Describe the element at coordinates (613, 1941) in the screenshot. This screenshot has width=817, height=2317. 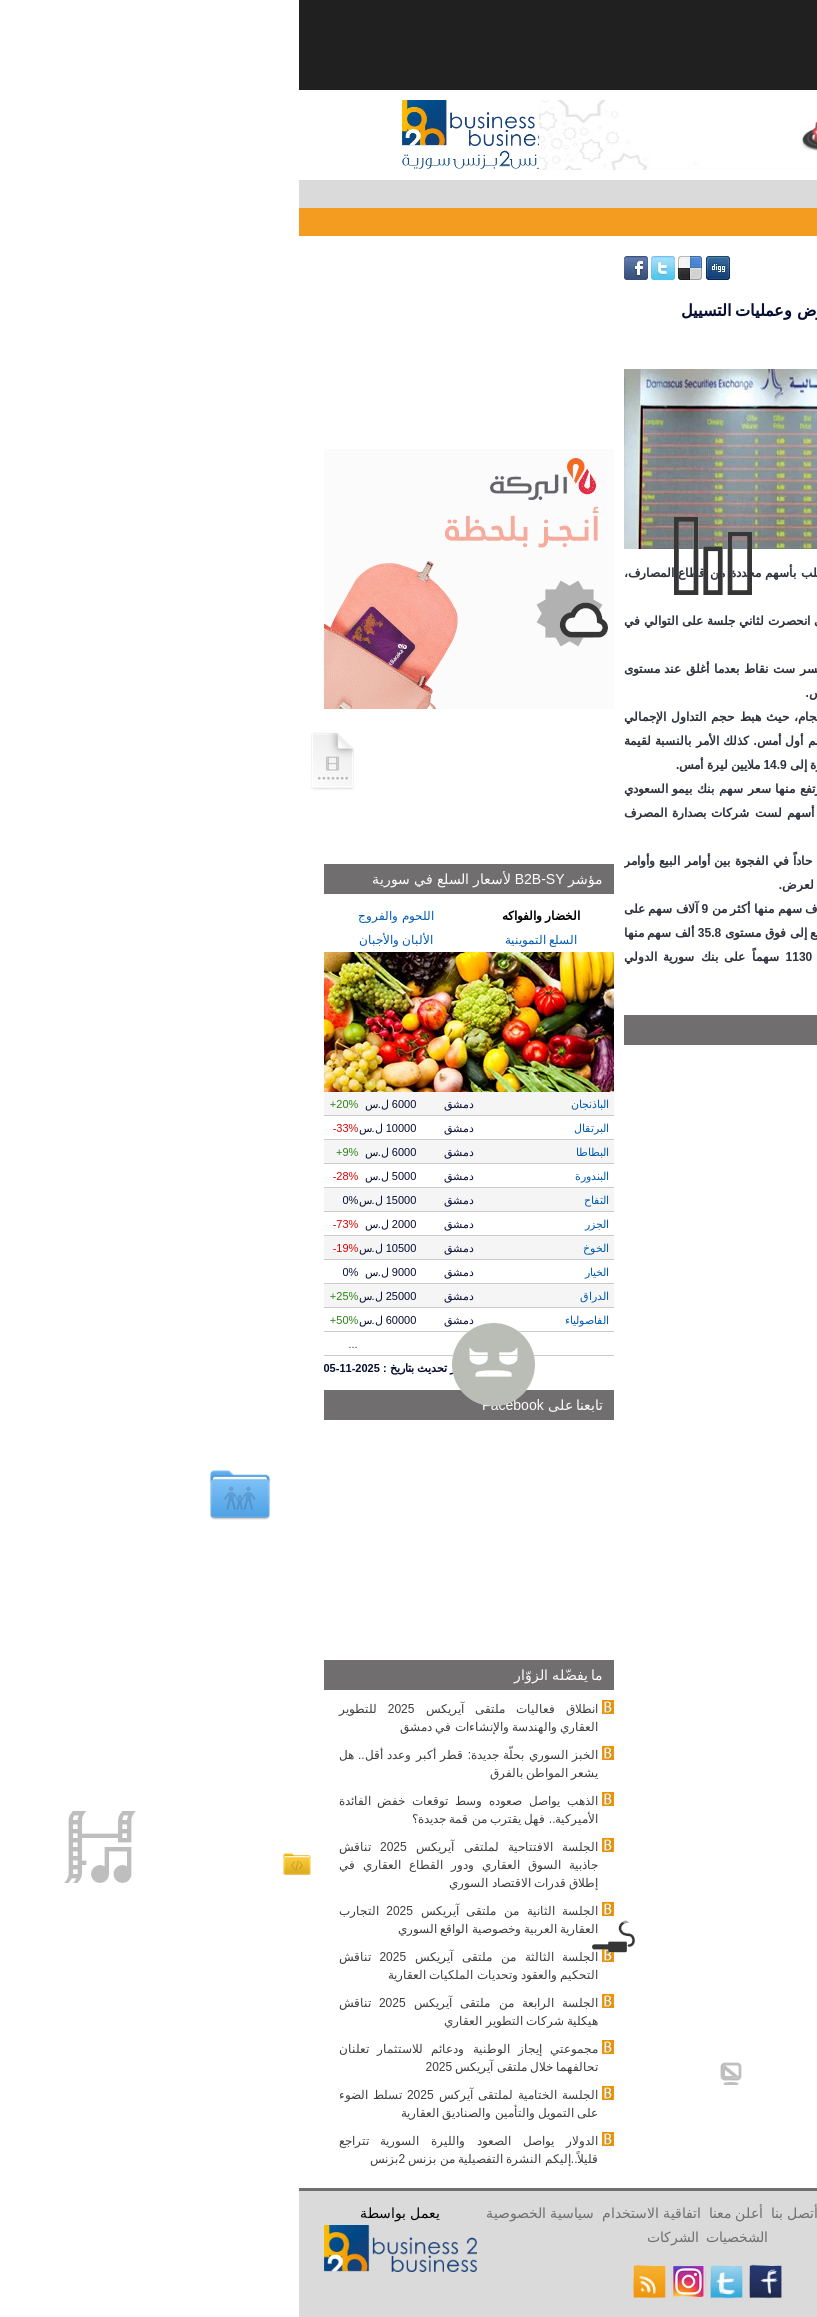
I see `audio output via headphones` at that location.